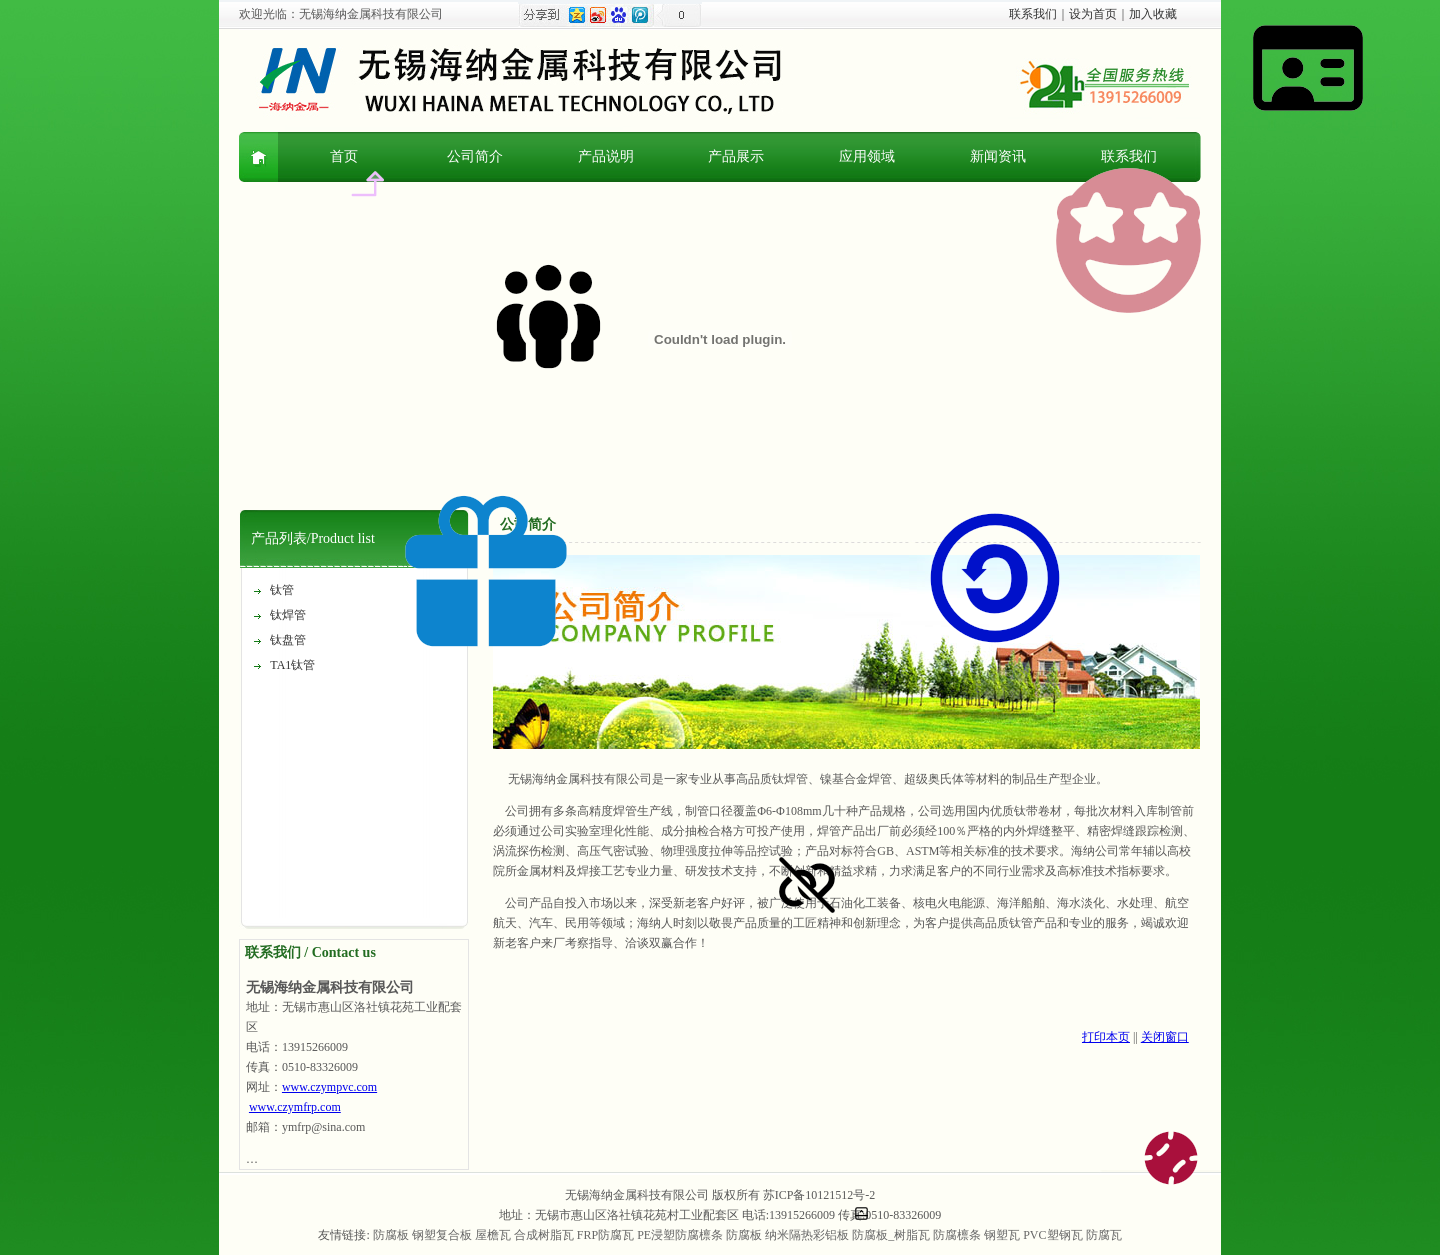 This screenshot has height=1255, width=1440. What do you see at coordinates (861, 1213) in the screenshot?
I see `expand the bottom bar panel` at bounding box center [861, 1213].